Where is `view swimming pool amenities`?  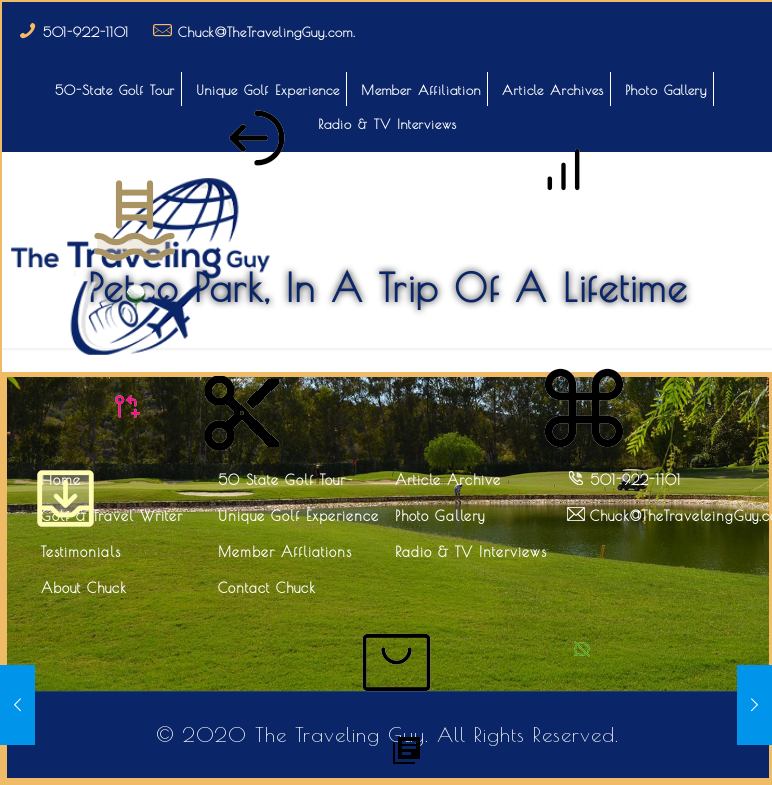
view swimming pool amenities is located at coordinates (134, 220).